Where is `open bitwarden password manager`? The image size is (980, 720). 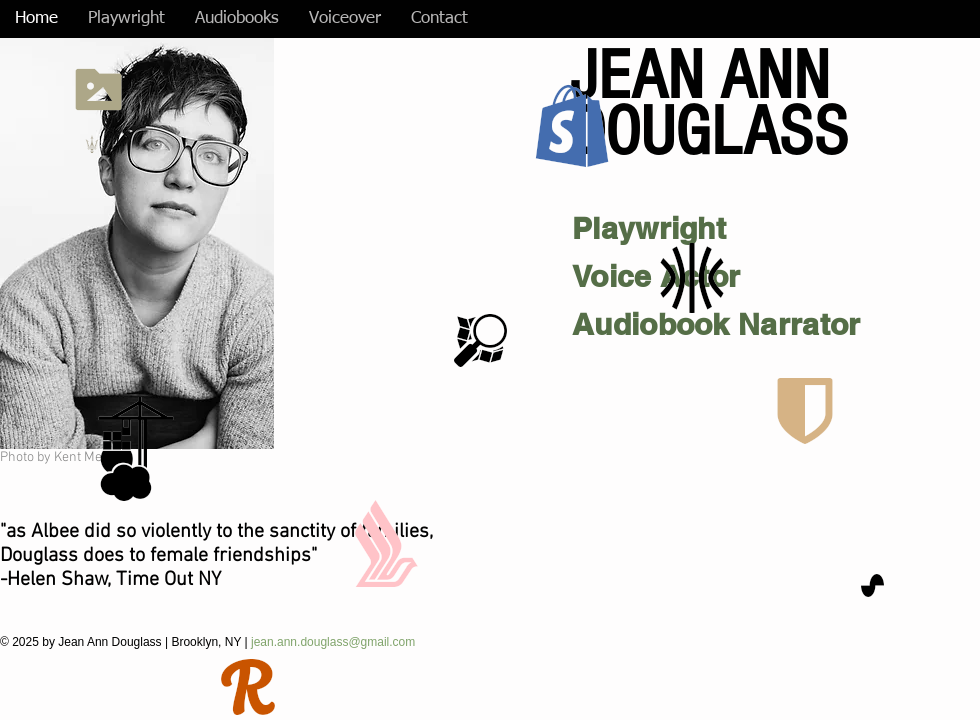
open bitwarden password manager is located at coordinates (805, 411).